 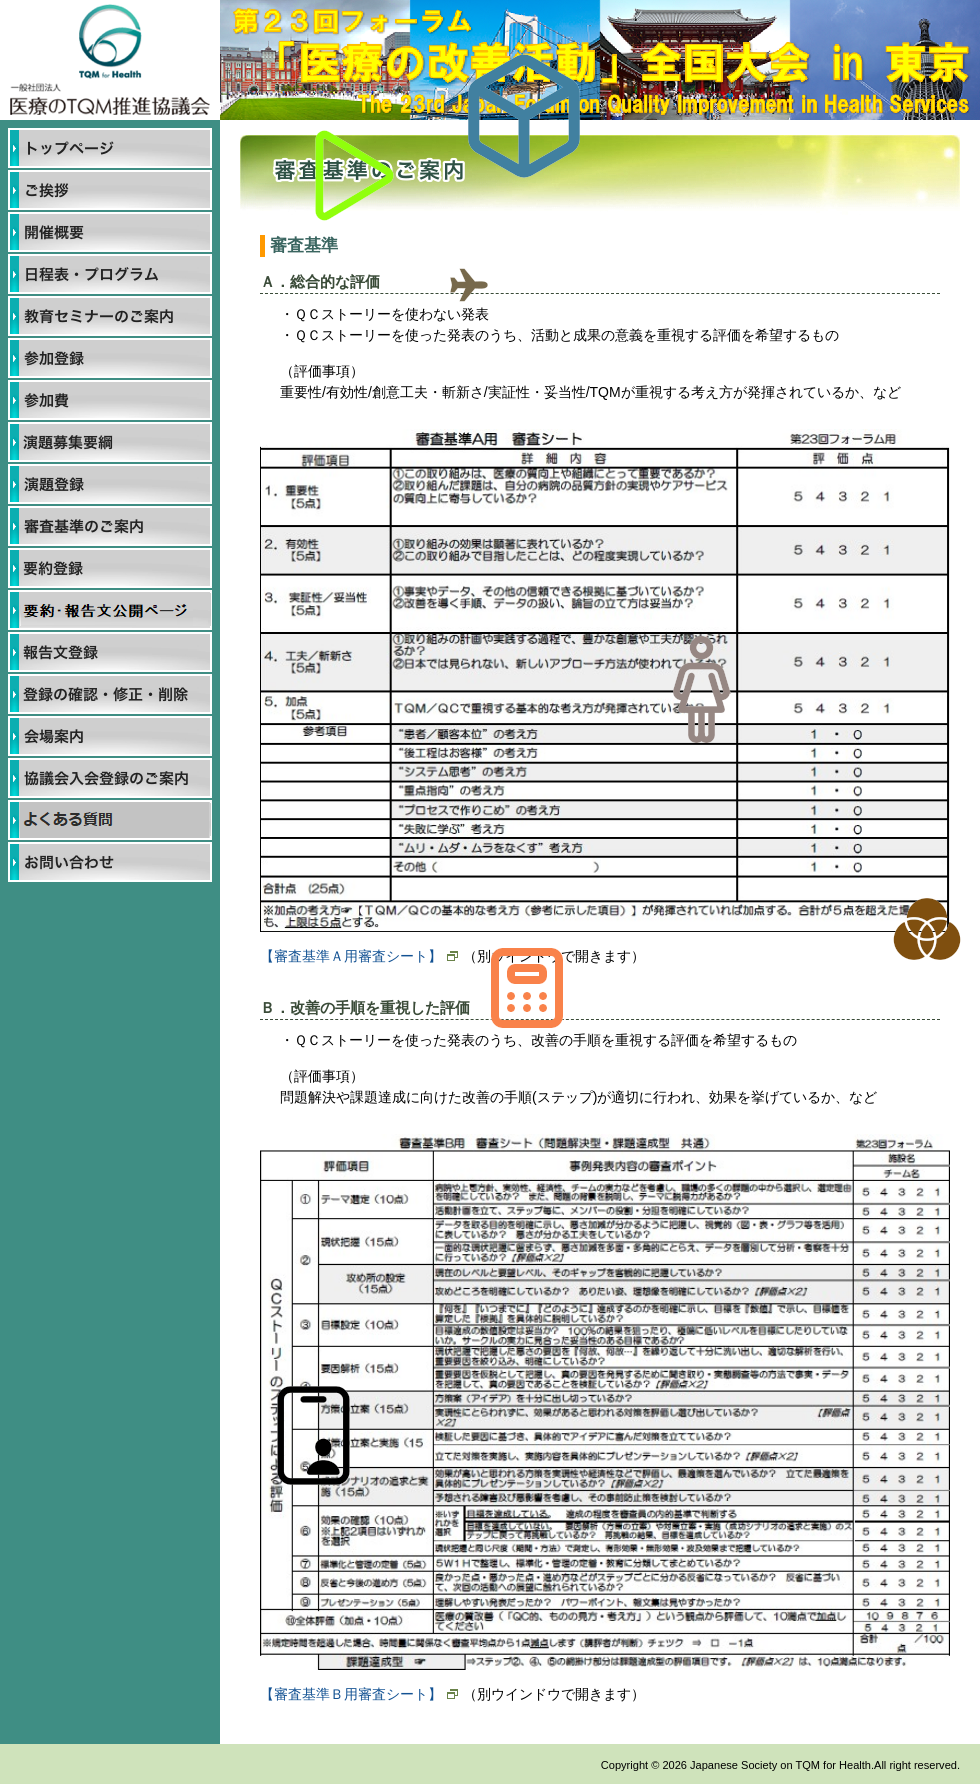 What do you see at coordinates (313, 1435) in the screenshot?
I see `view your profile or identity information` at bounding box center [313, 1435].